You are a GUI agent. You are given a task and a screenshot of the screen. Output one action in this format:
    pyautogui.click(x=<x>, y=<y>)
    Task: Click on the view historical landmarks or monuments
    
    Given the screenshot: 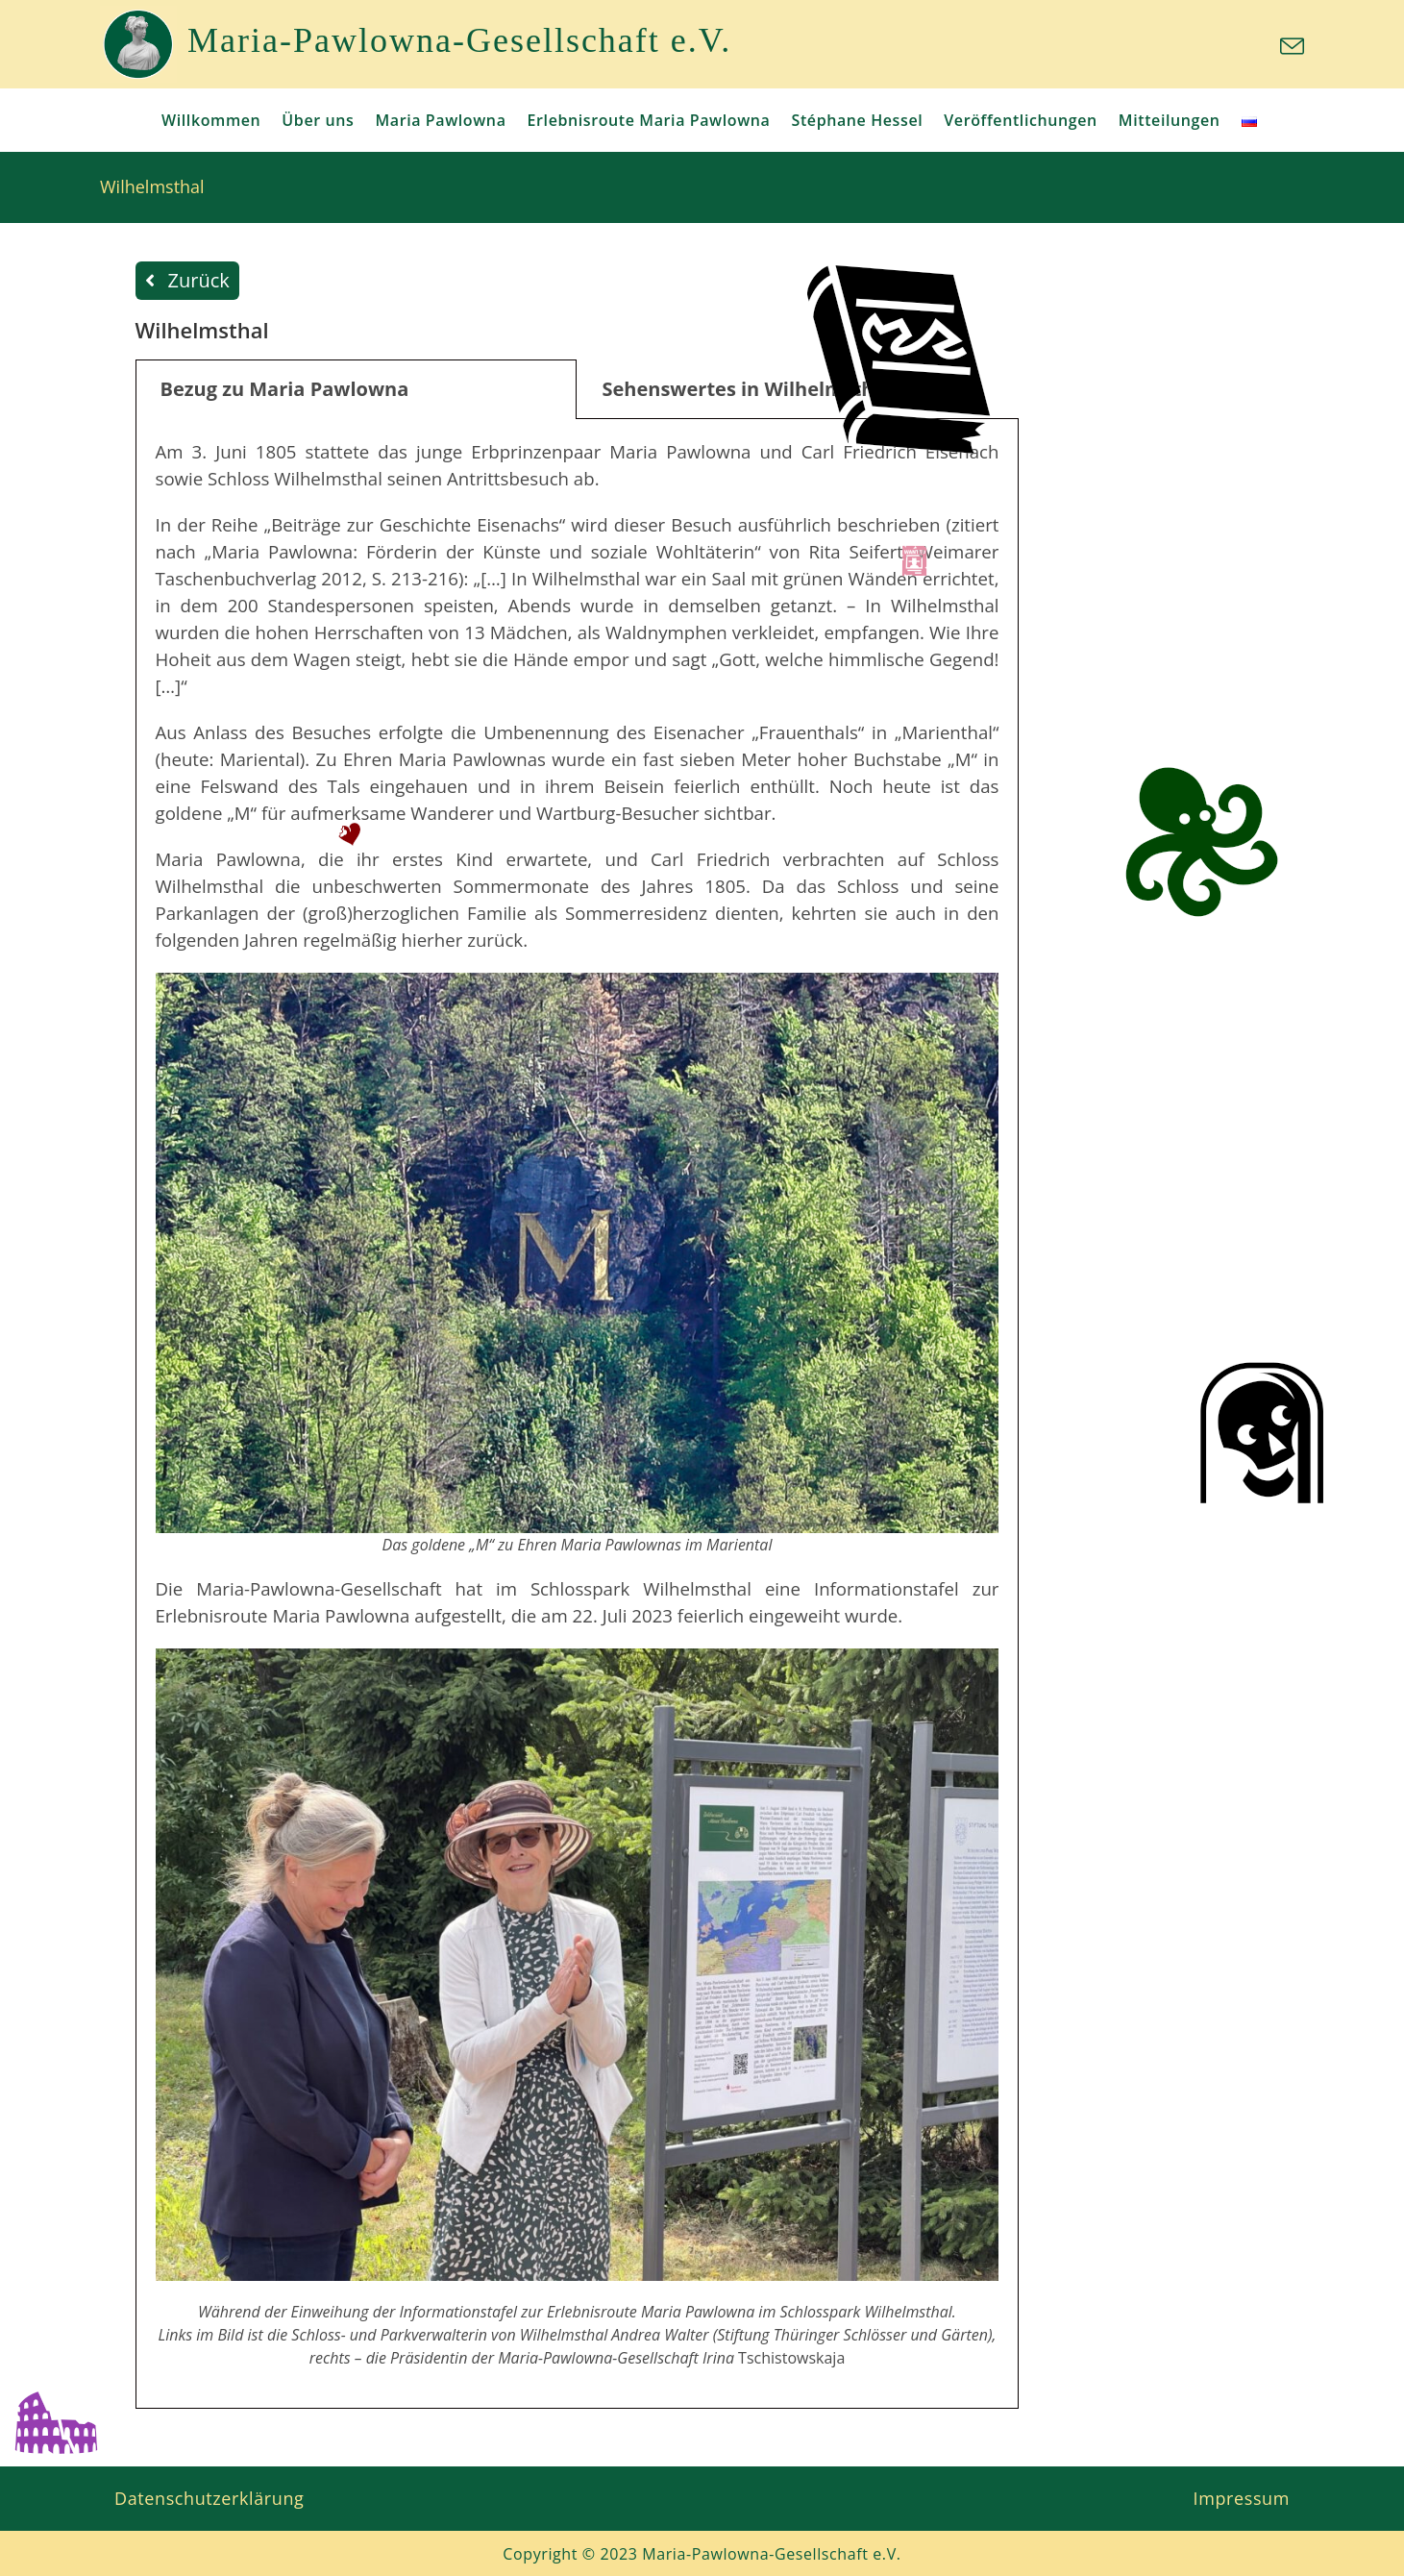 What is the action you would take?
    pyautogui.click(x=56, y=2422)
    